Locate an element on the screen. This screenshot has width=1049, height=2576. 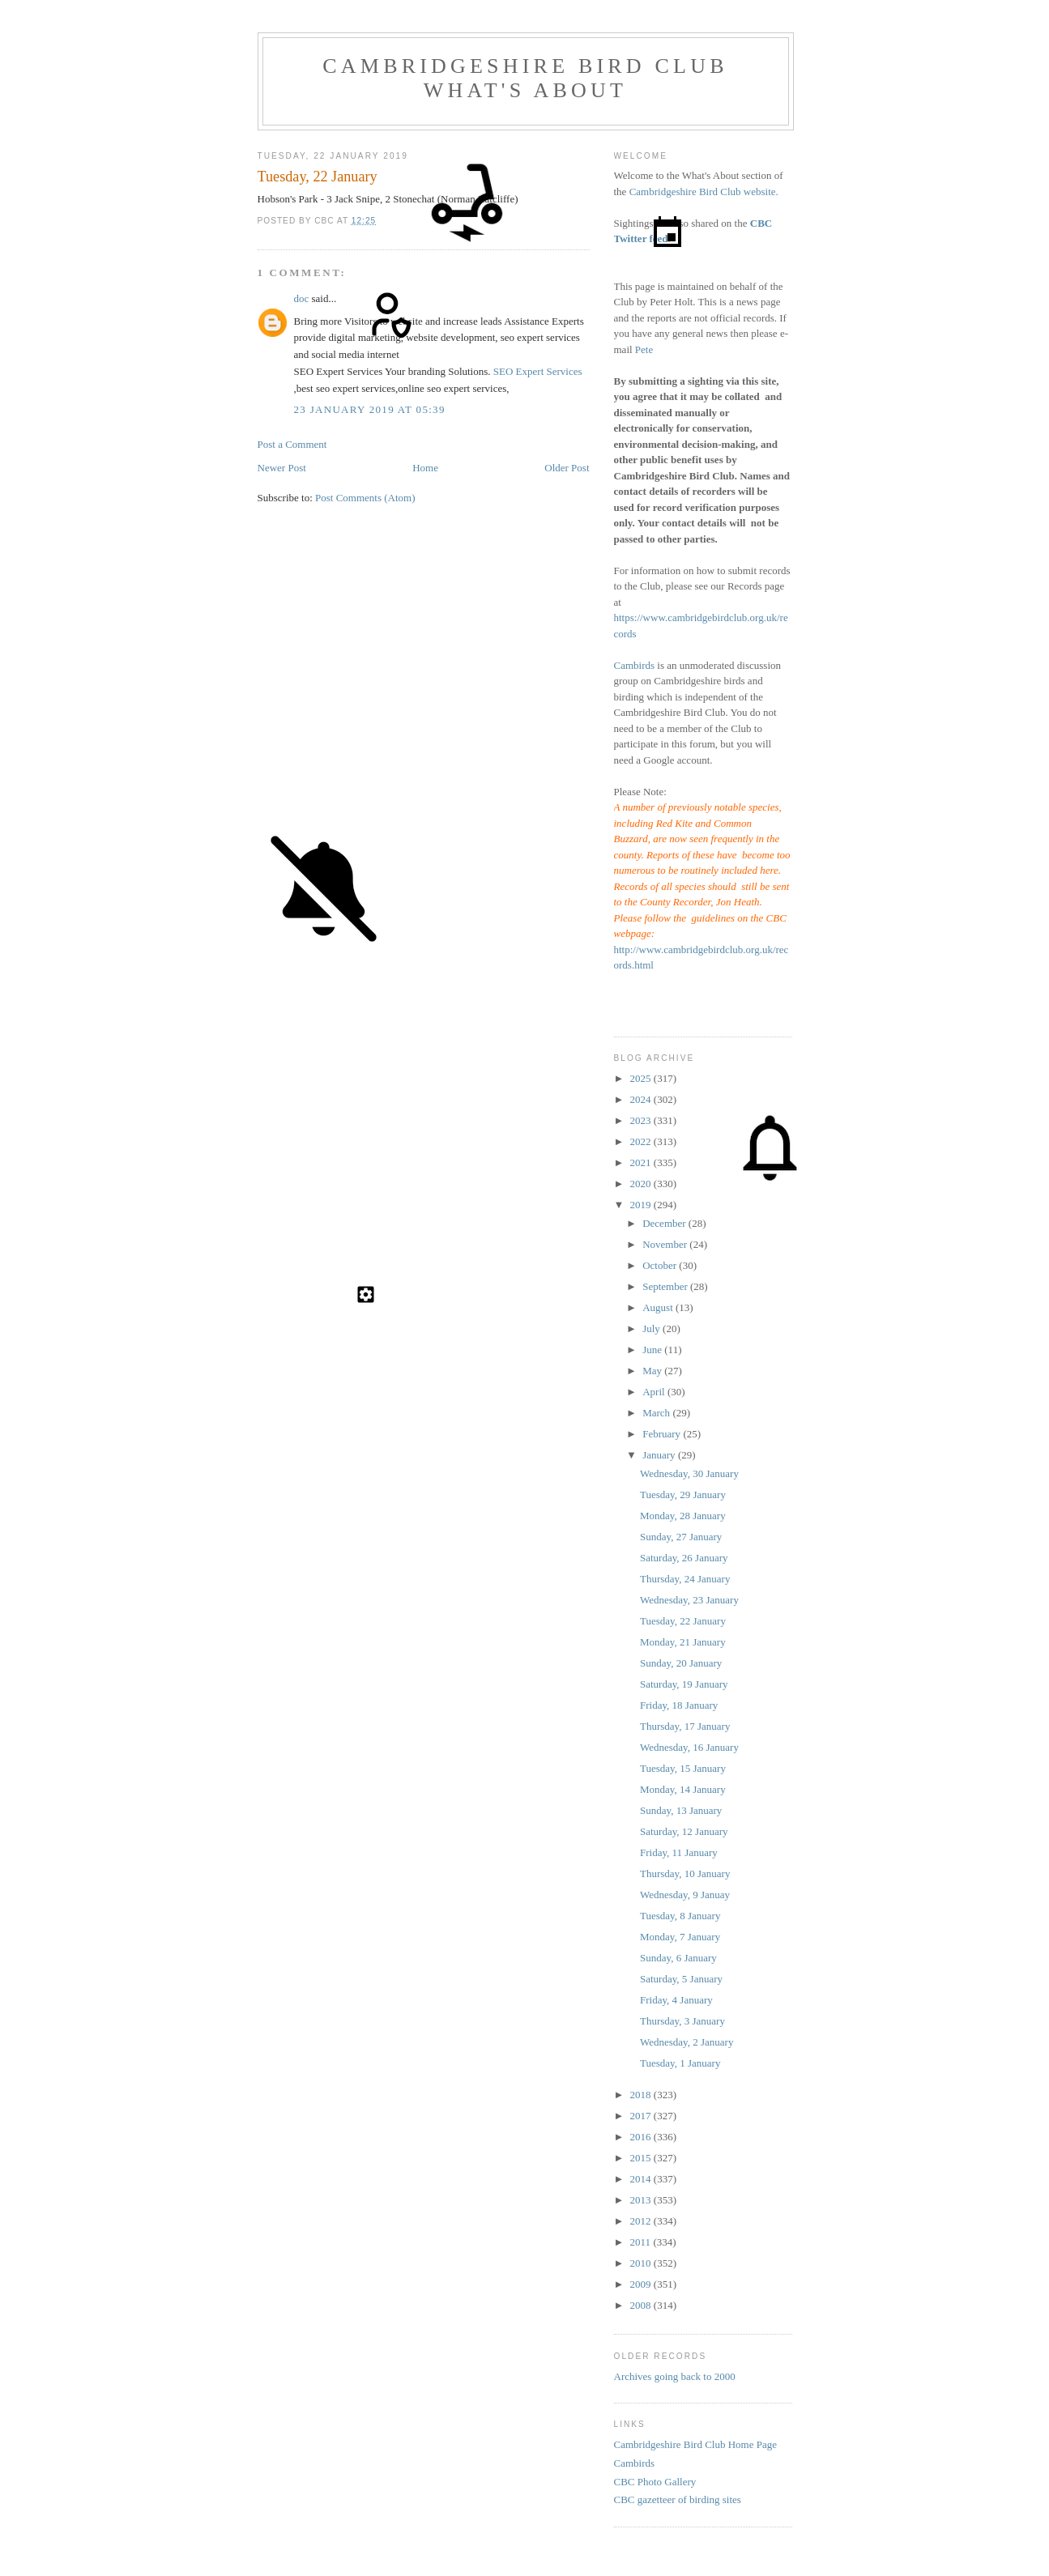
view your notifications is located at coordinates (770, 1147).